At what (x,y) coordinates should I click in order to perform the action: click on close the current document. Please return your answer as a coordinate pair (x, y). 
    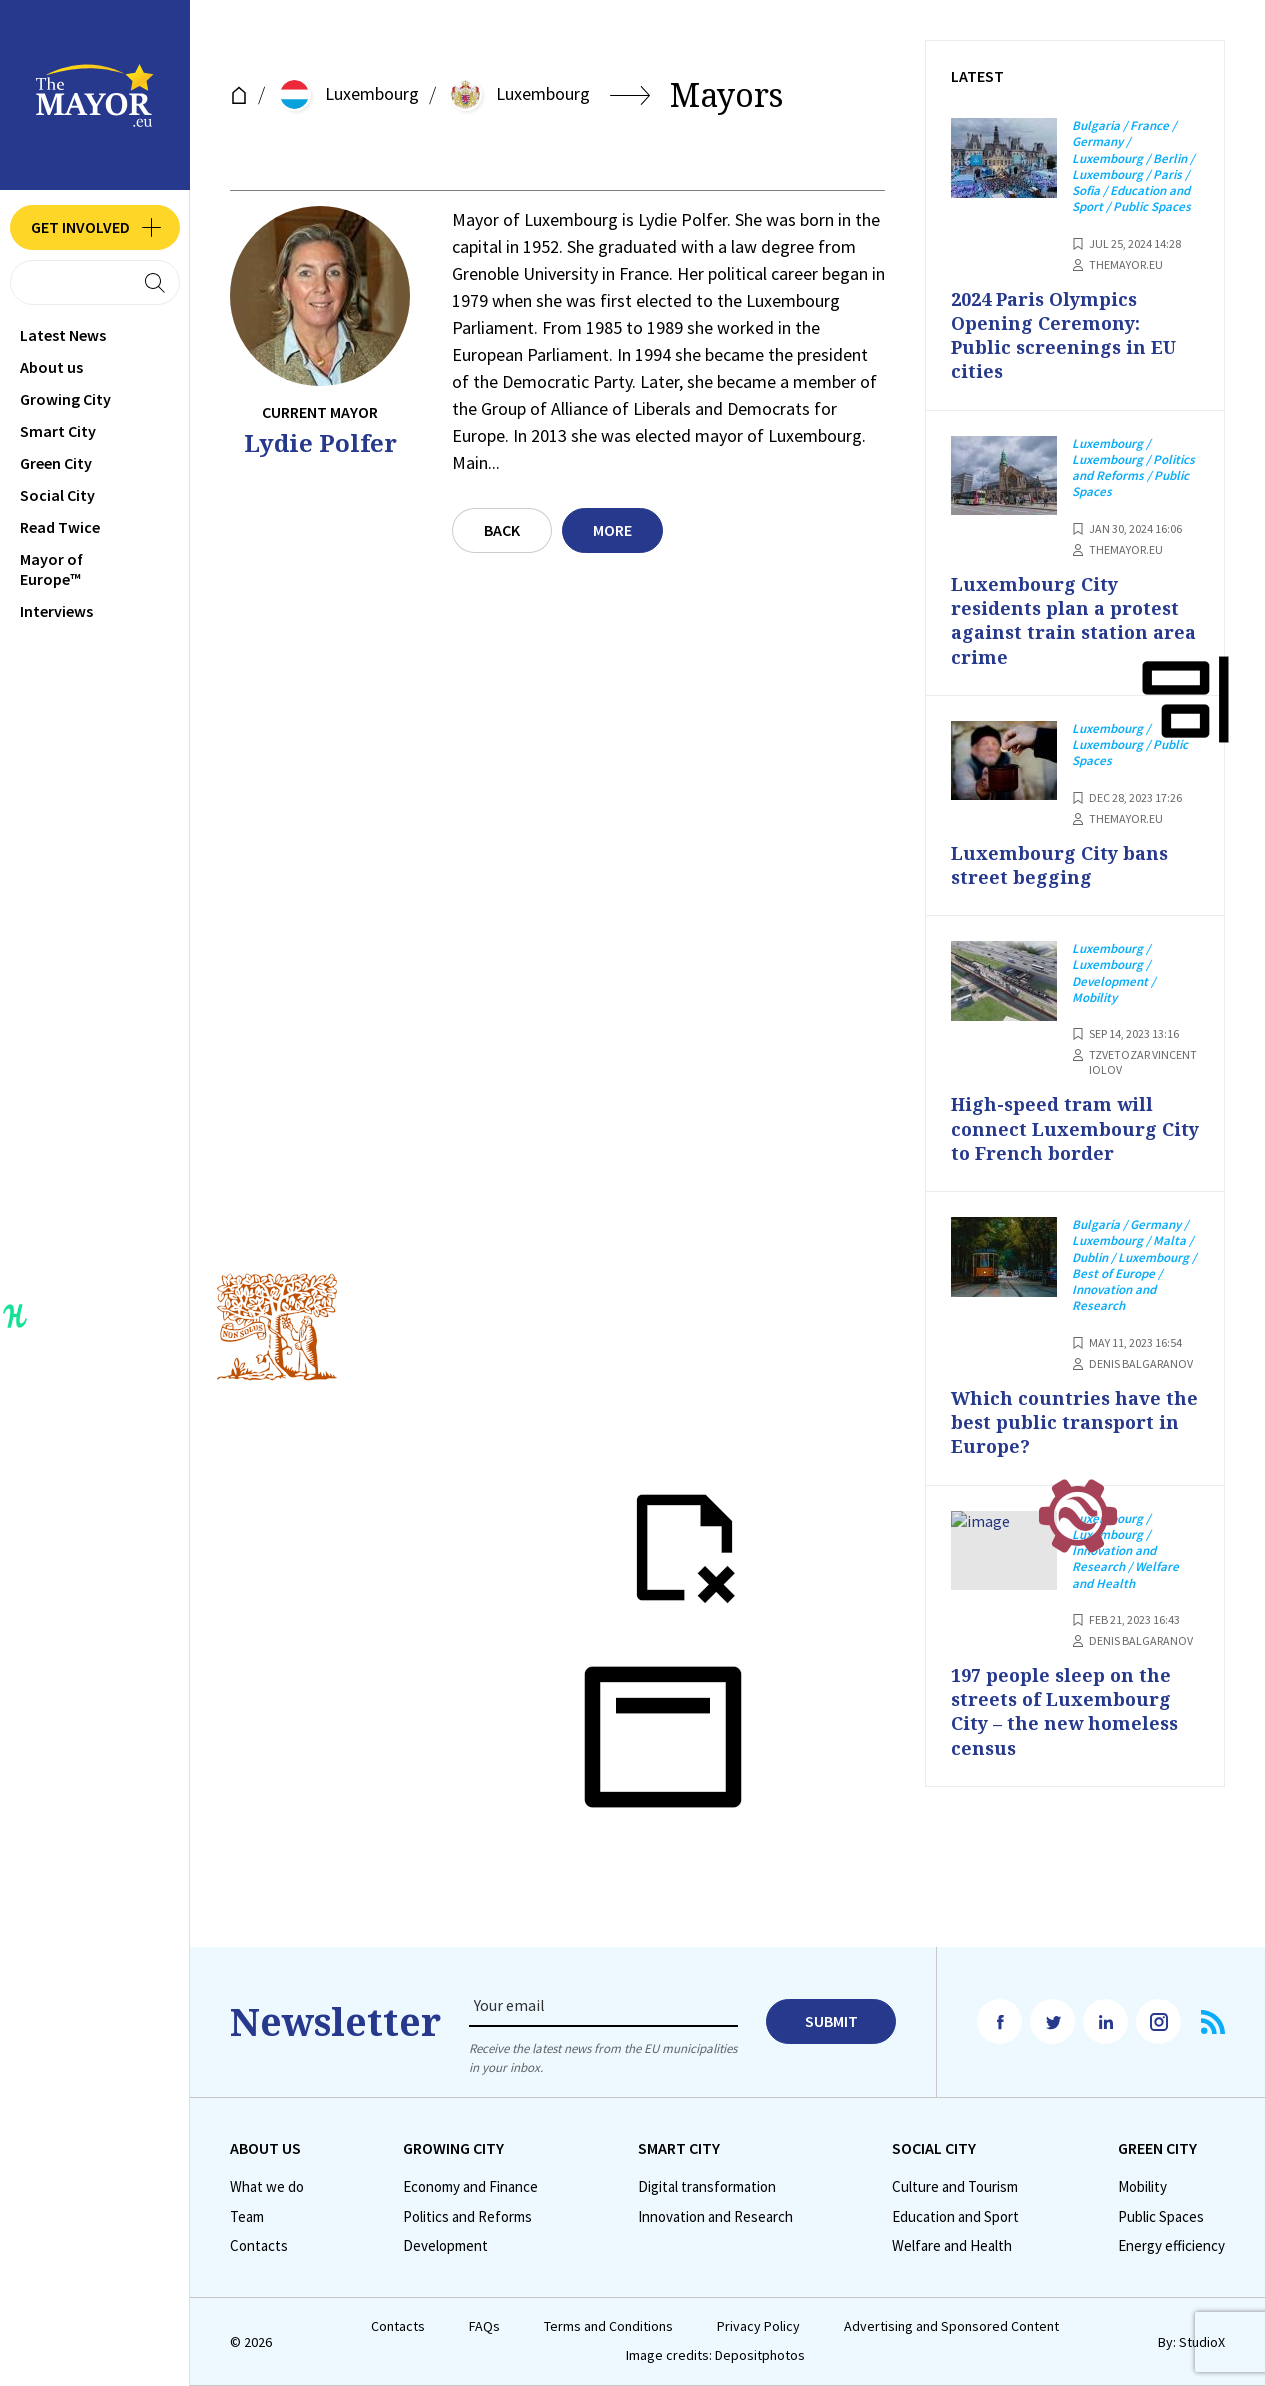
    Looking at the image, I should click on (684, 1547).